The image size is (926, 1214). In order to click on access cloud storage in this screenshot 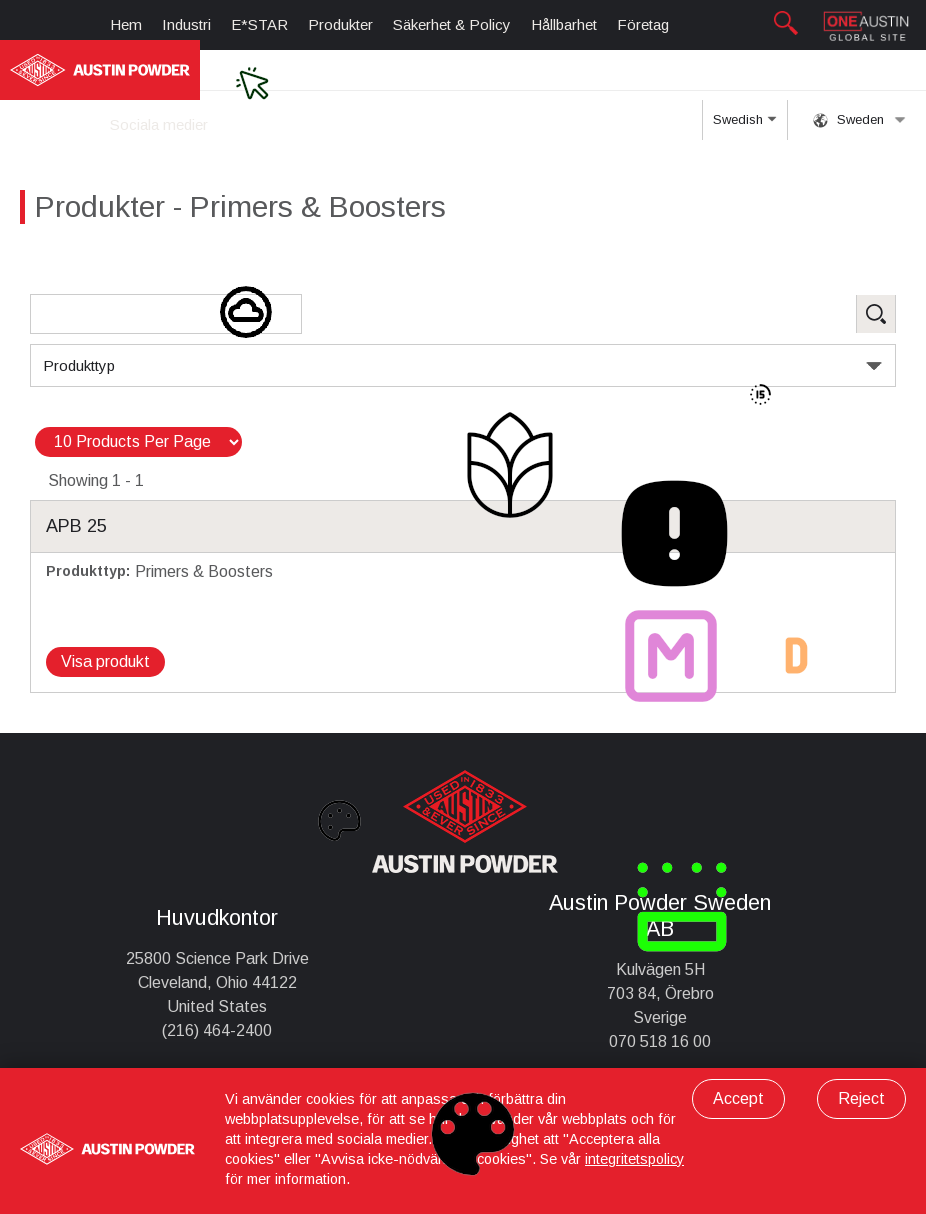, I will do `click(246, 312)`.